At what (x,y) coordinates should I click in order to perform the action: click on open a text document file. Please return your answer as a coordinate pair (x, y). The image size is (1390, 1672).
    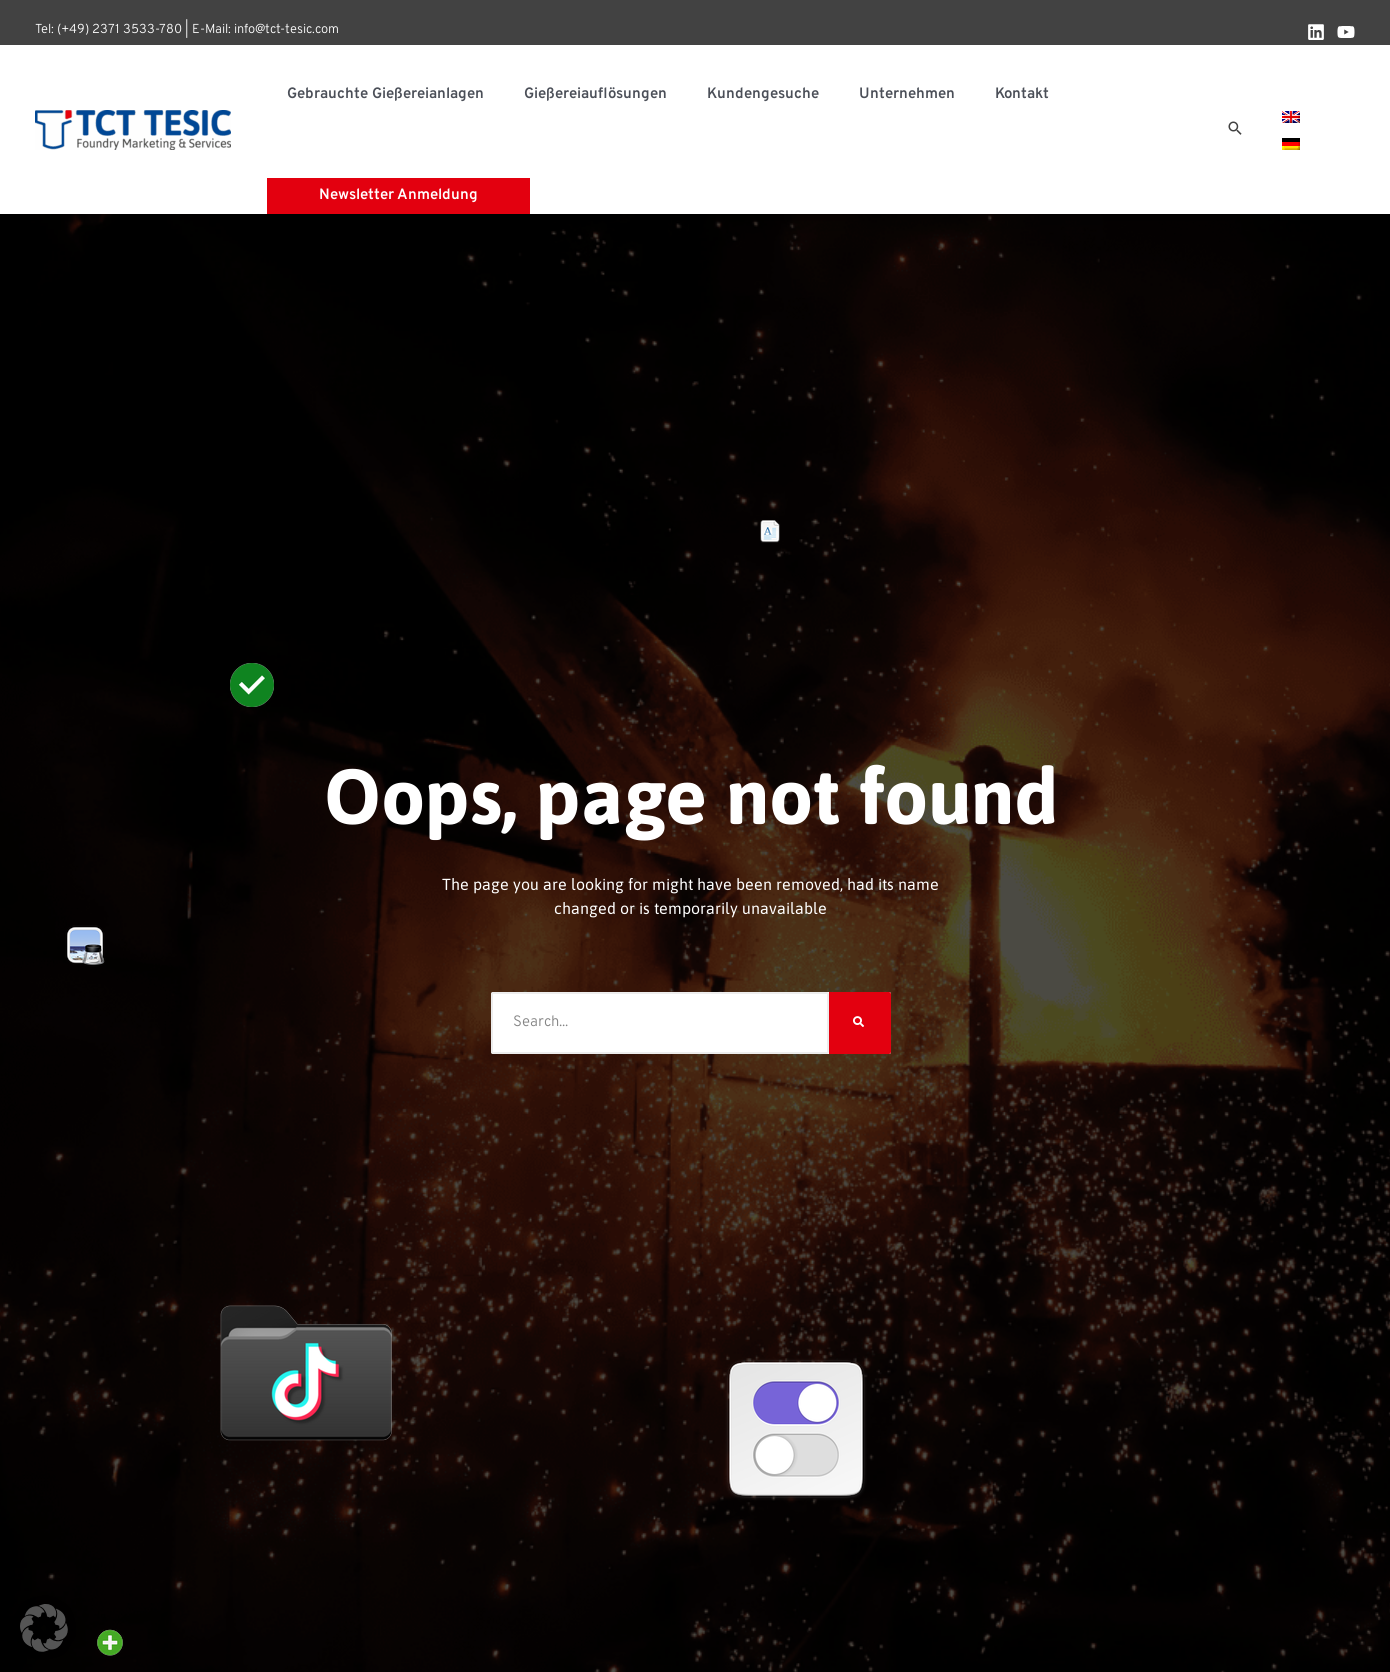
    Looking at the image, I should click on (770, 531).